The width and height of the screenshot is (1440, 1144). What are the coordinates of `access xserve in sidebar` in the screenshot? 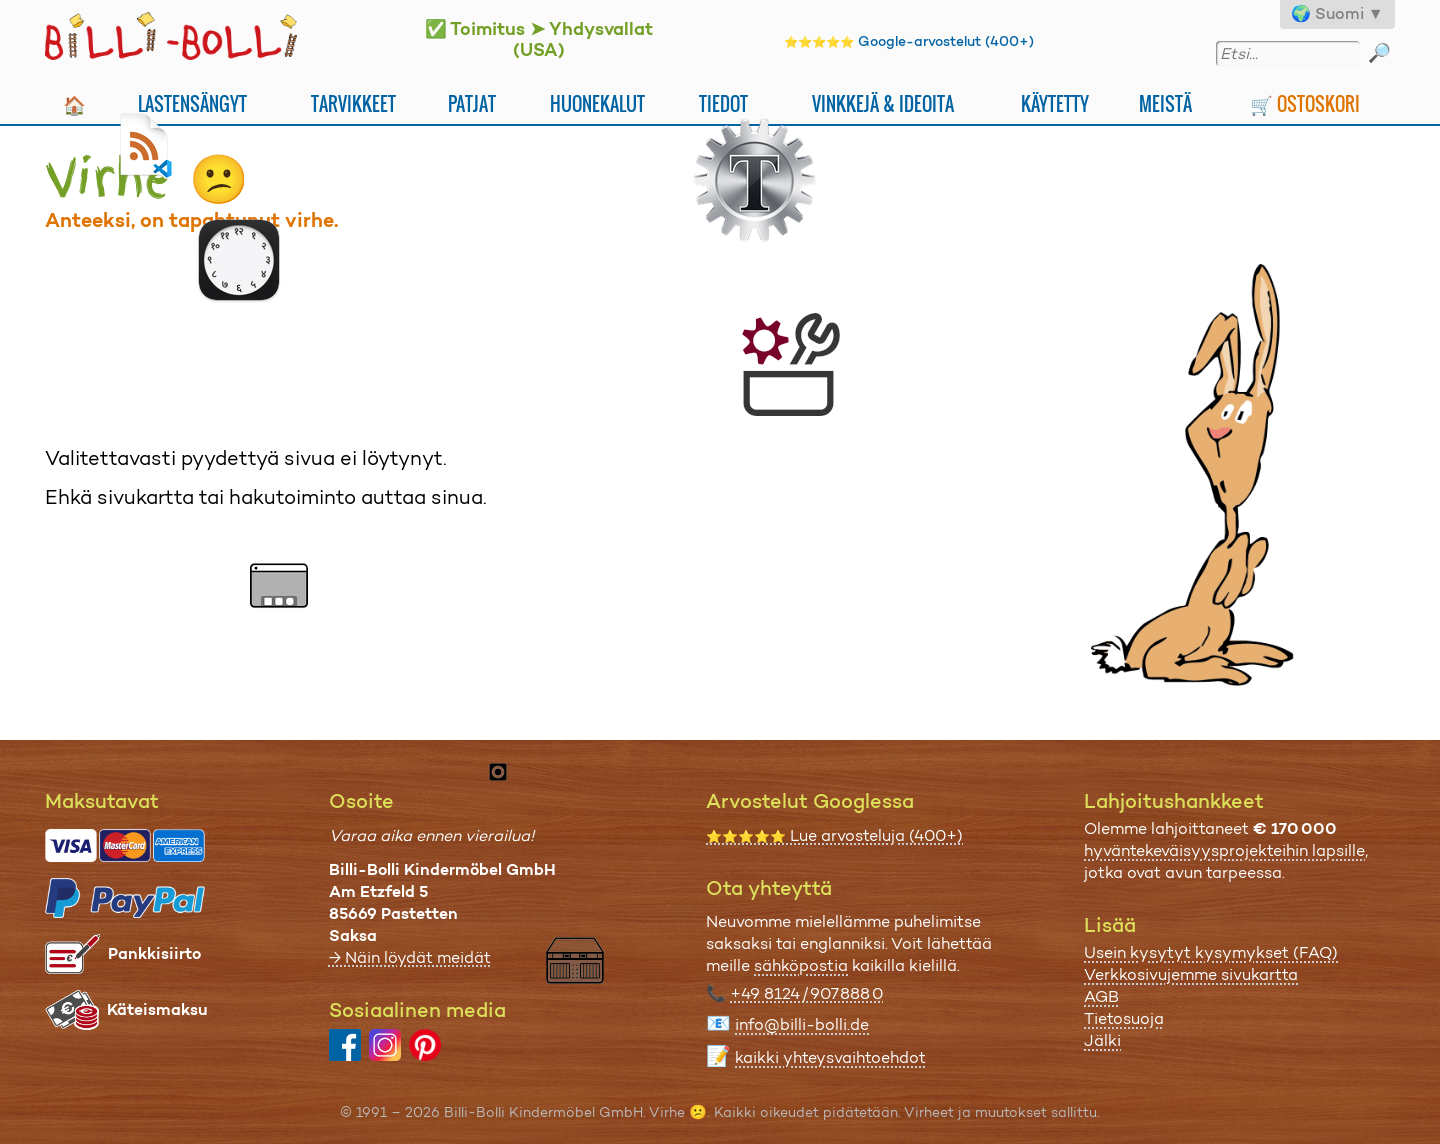 It's located at (575, 959).